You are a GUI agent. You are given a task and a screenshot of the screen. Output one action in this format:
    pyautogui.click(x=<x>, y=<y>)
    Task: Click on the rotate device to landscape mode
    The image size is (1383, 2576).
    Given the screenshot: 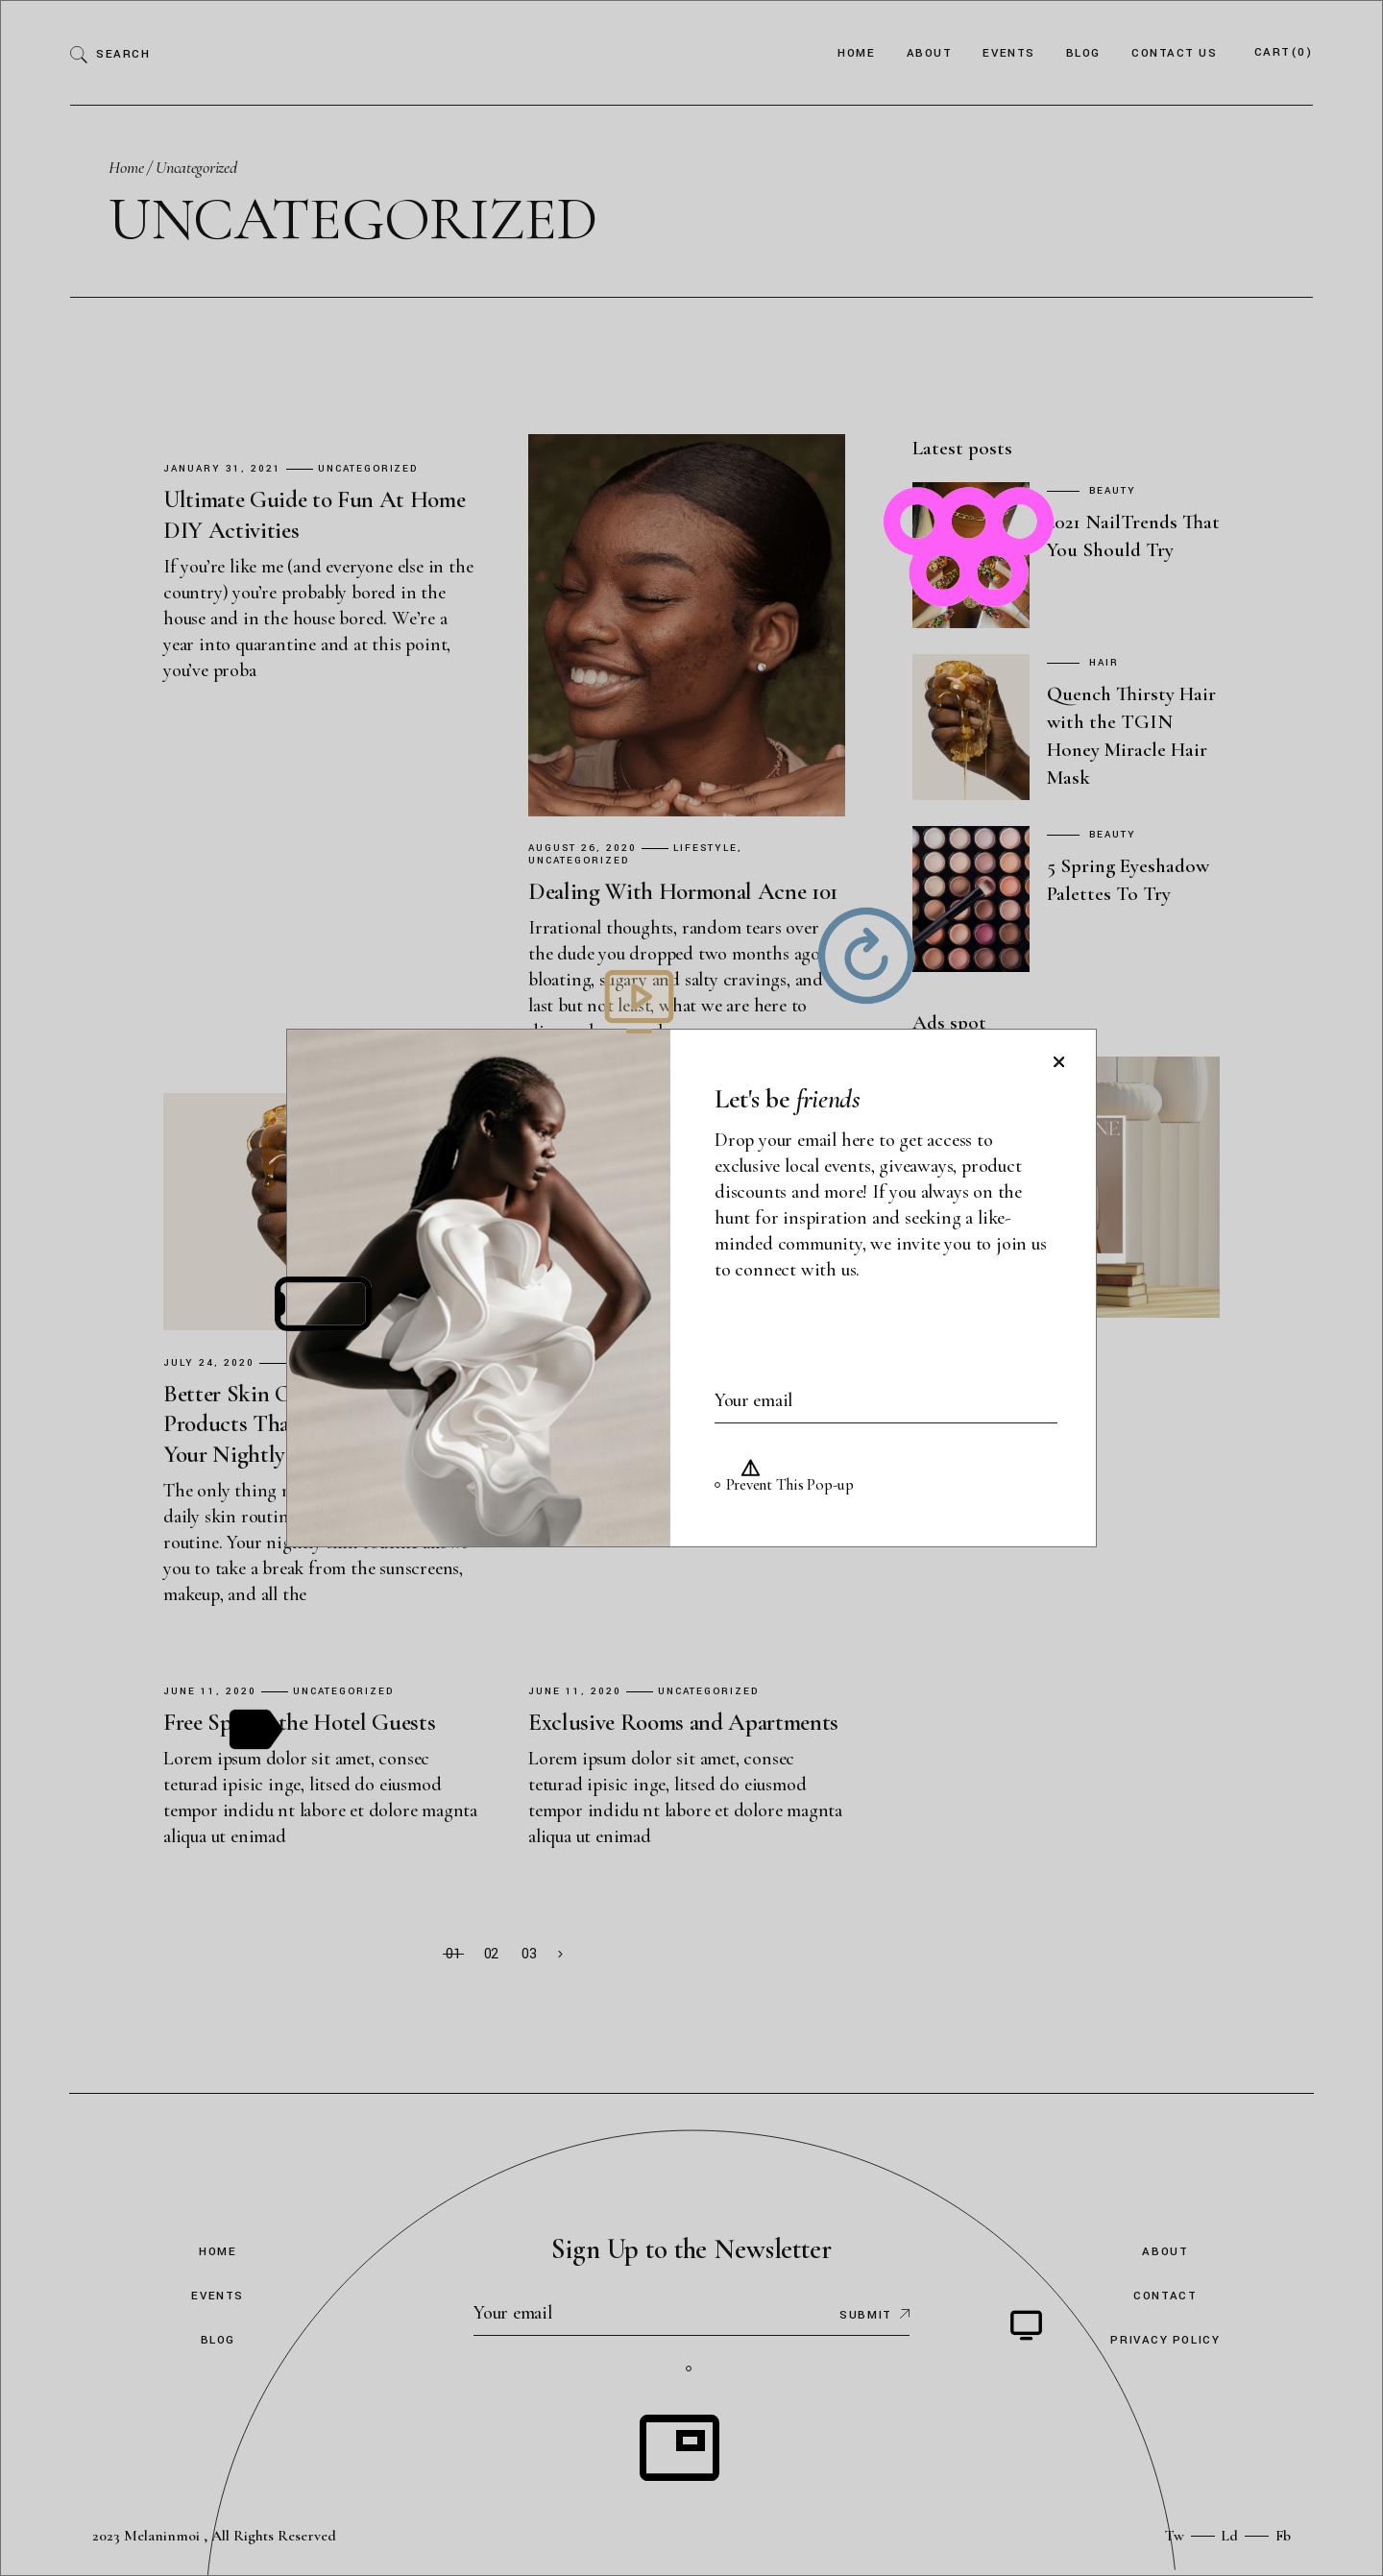 What is the action you would take?
    pyautogui.click(x=323, y=1303)
    